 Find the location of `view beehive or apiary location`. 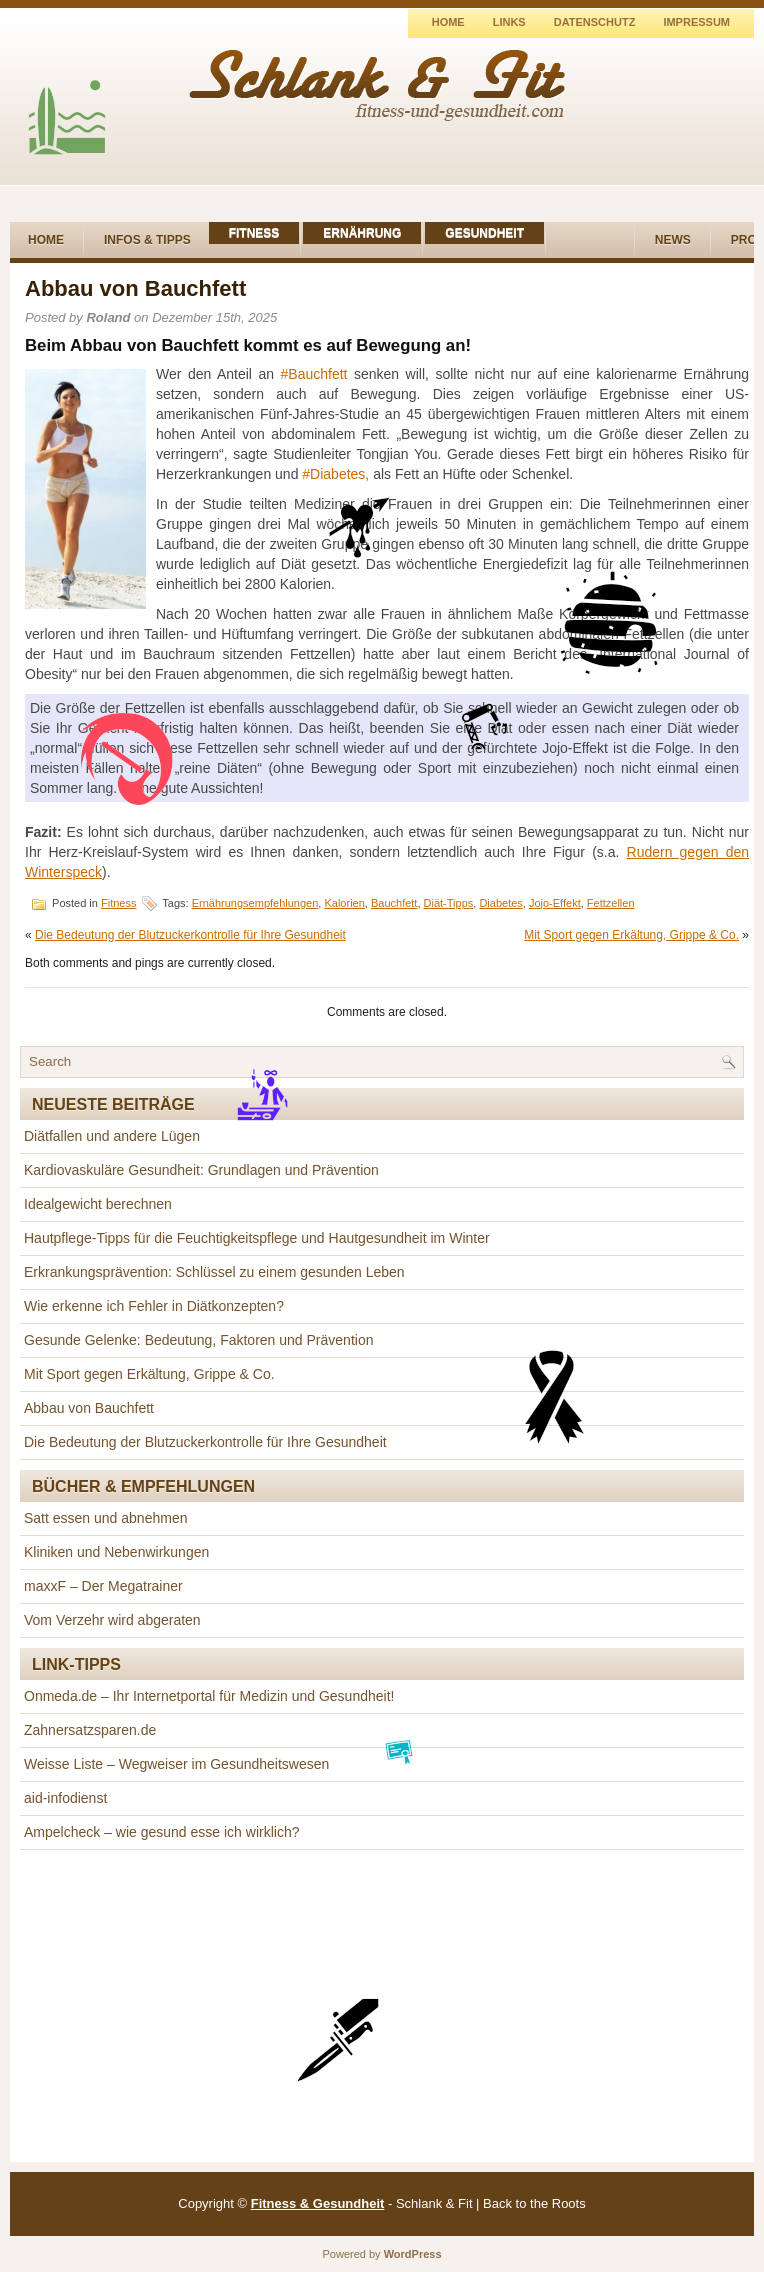

view beehive or apiary location is located at coordinates (611, 622).